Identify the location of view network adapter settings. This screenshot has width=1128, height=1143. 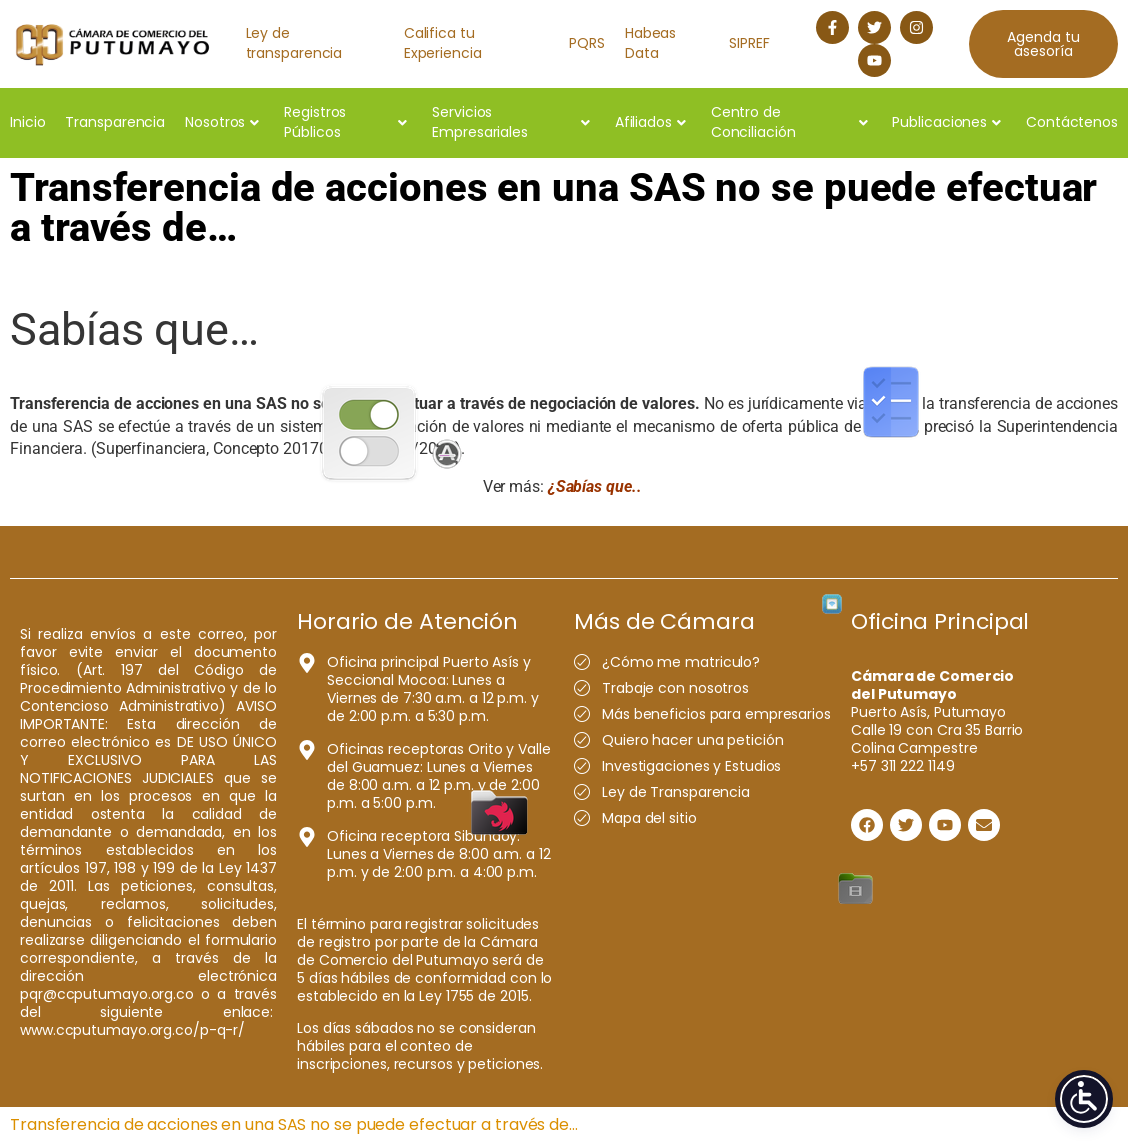
(832, 604).